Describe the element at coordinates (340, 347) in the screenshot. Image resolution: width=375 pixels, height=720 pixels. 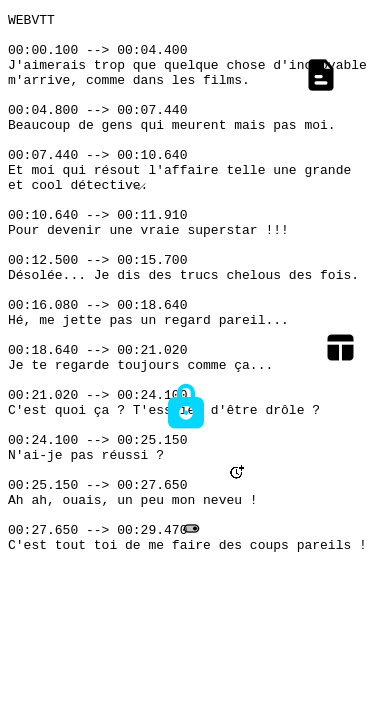
I see `change page layout or view` at that location.